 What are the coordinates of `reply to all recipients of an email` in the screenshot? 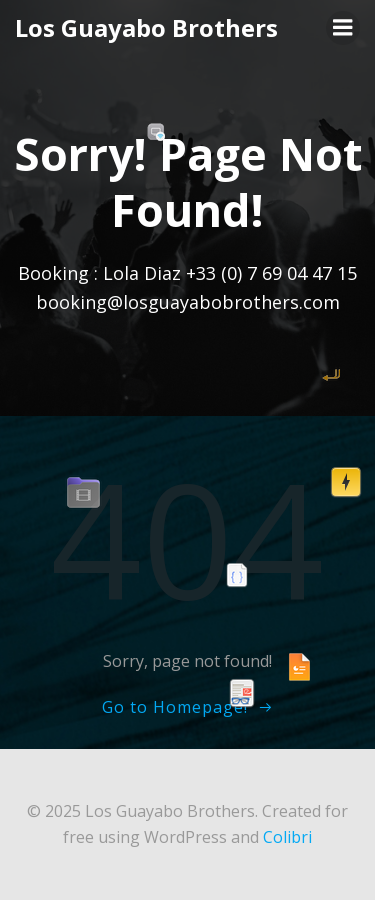 It's located at (331, 374).